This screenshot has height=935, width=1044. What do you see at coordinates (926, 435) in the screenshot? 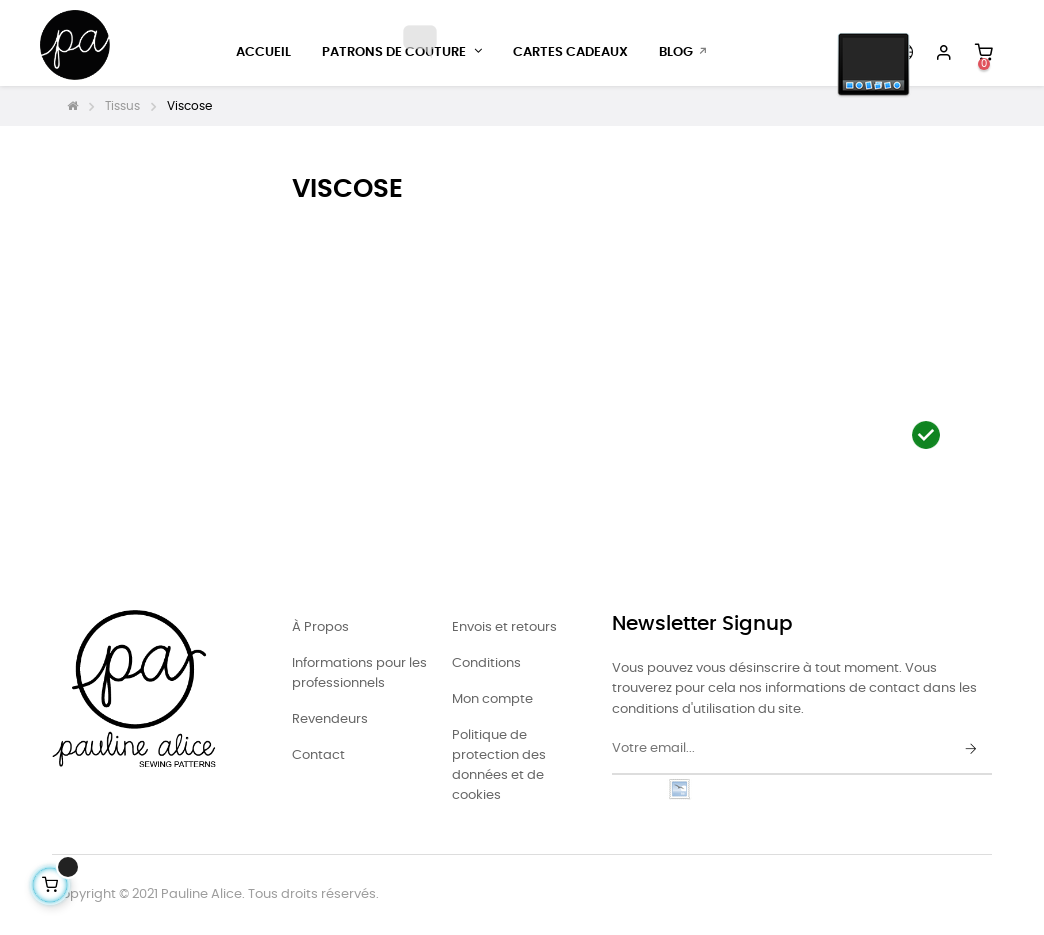
I see `confirm or accept an action` at bounding box center [926, 435].